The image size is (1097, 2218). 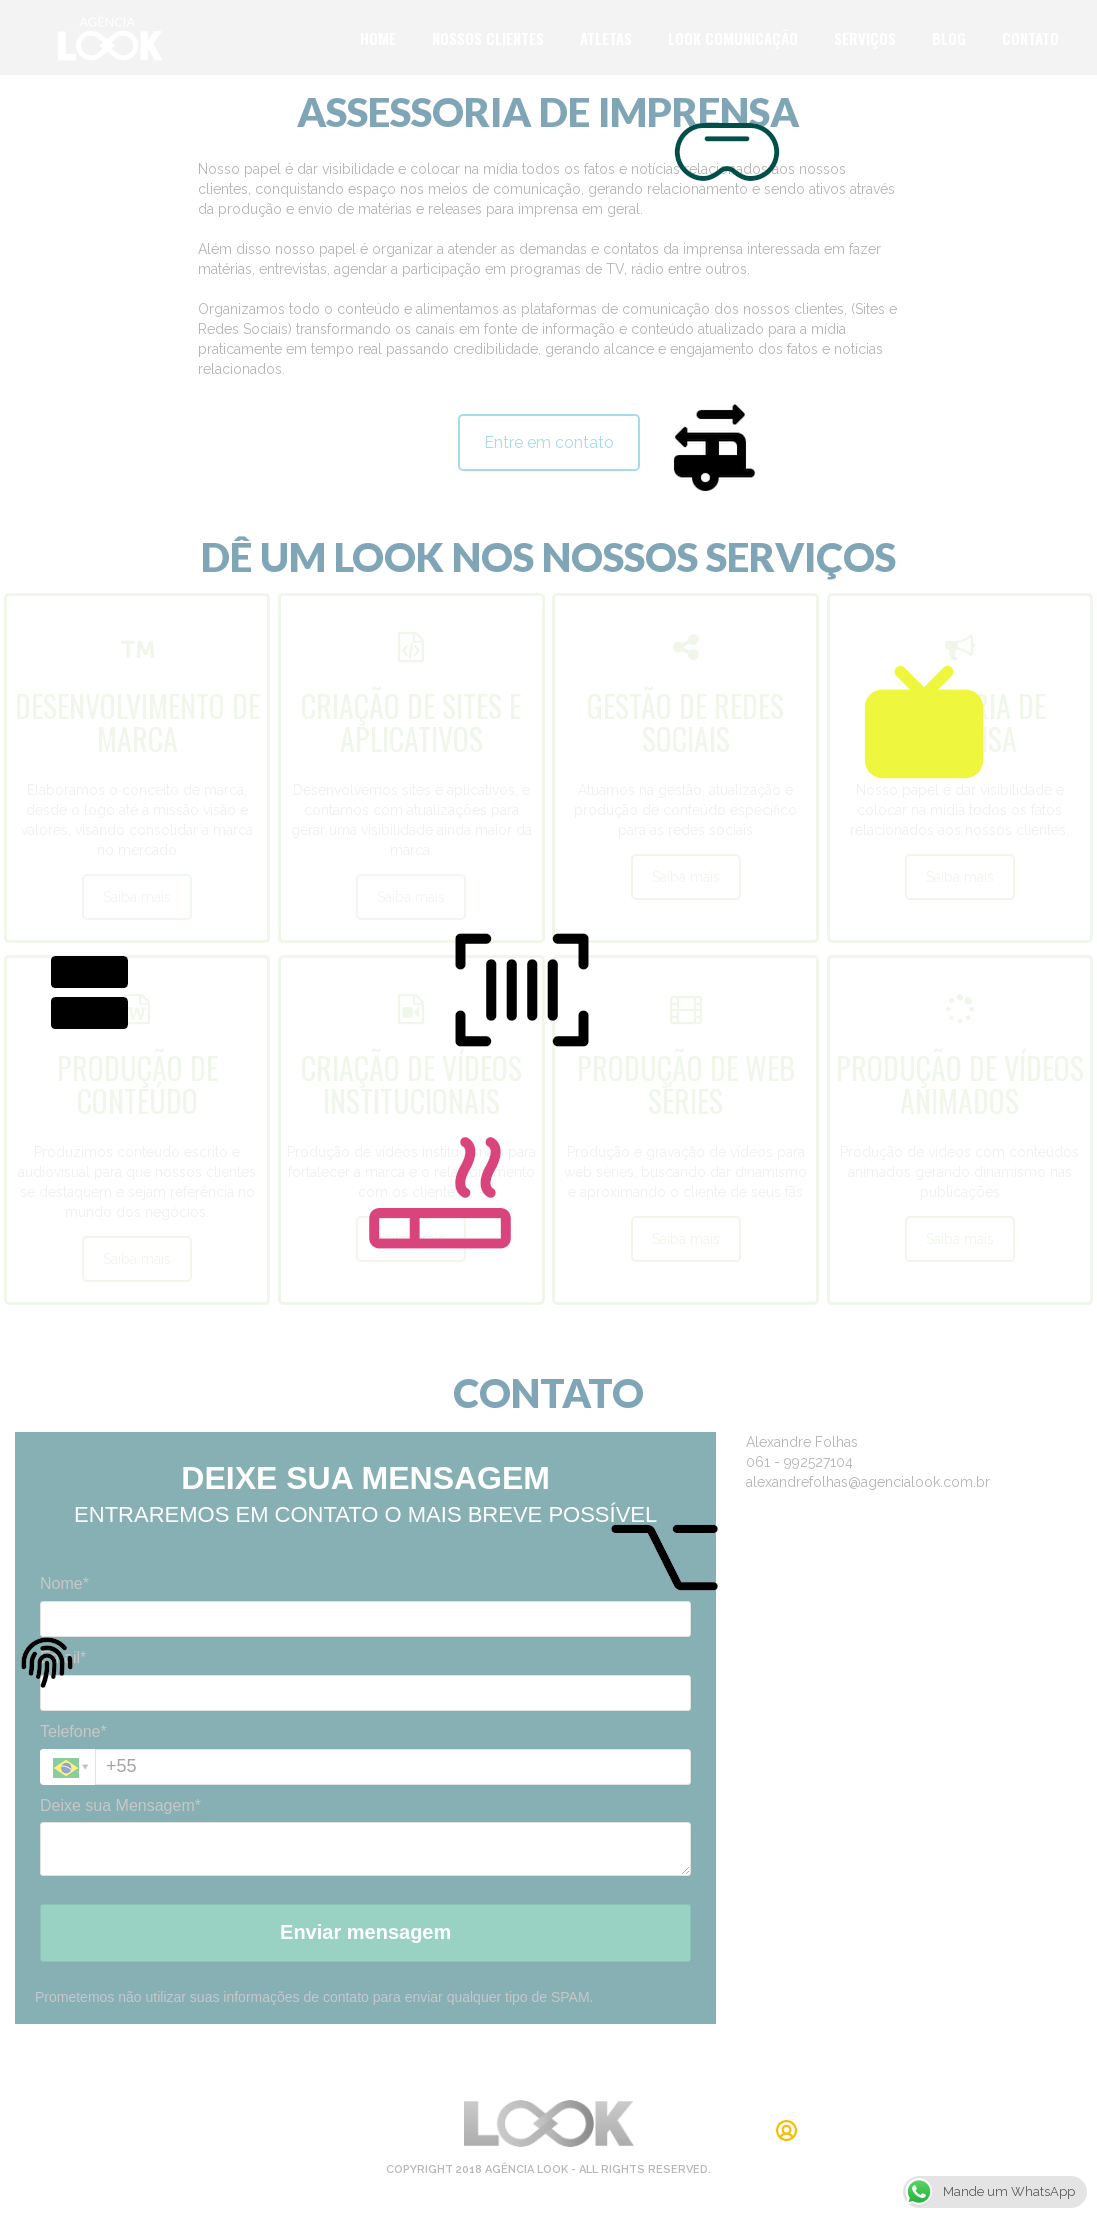 I want to click on access keyboard or input options, so click(x=664, y=1553).